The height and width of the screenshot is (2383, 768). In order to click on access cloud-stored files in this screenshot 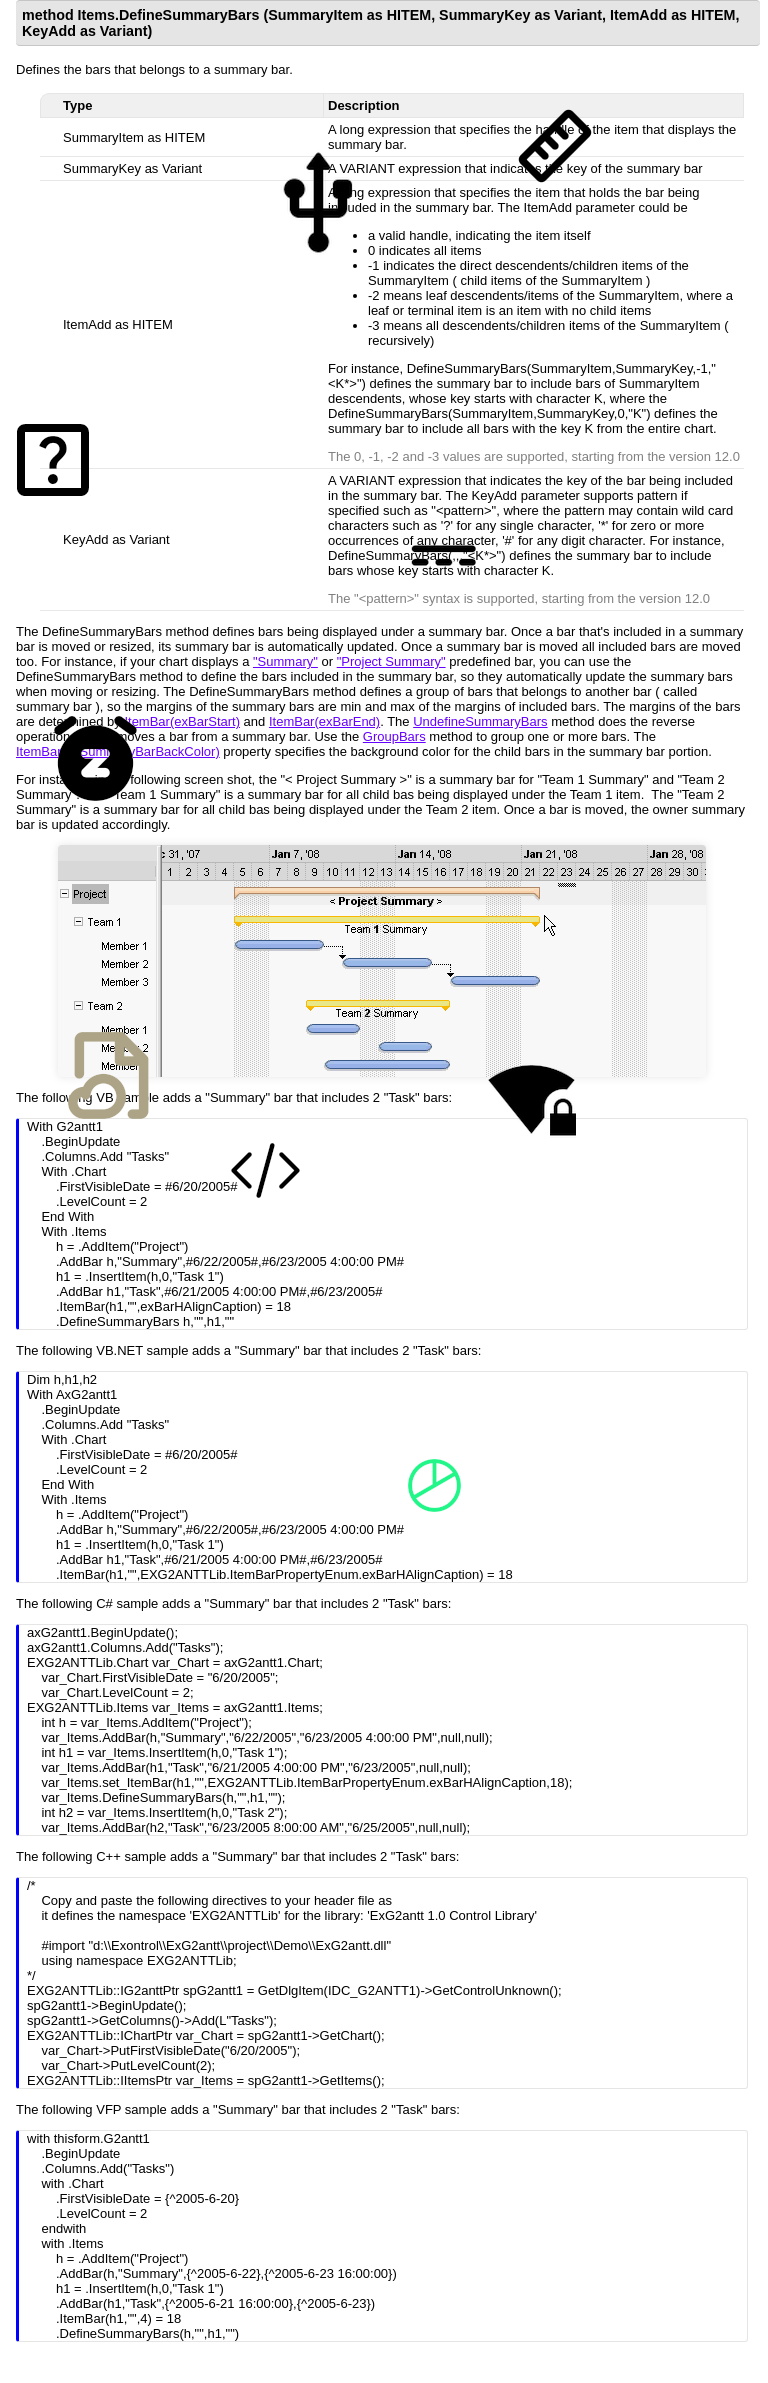, I will do `click(111, 1075)`.